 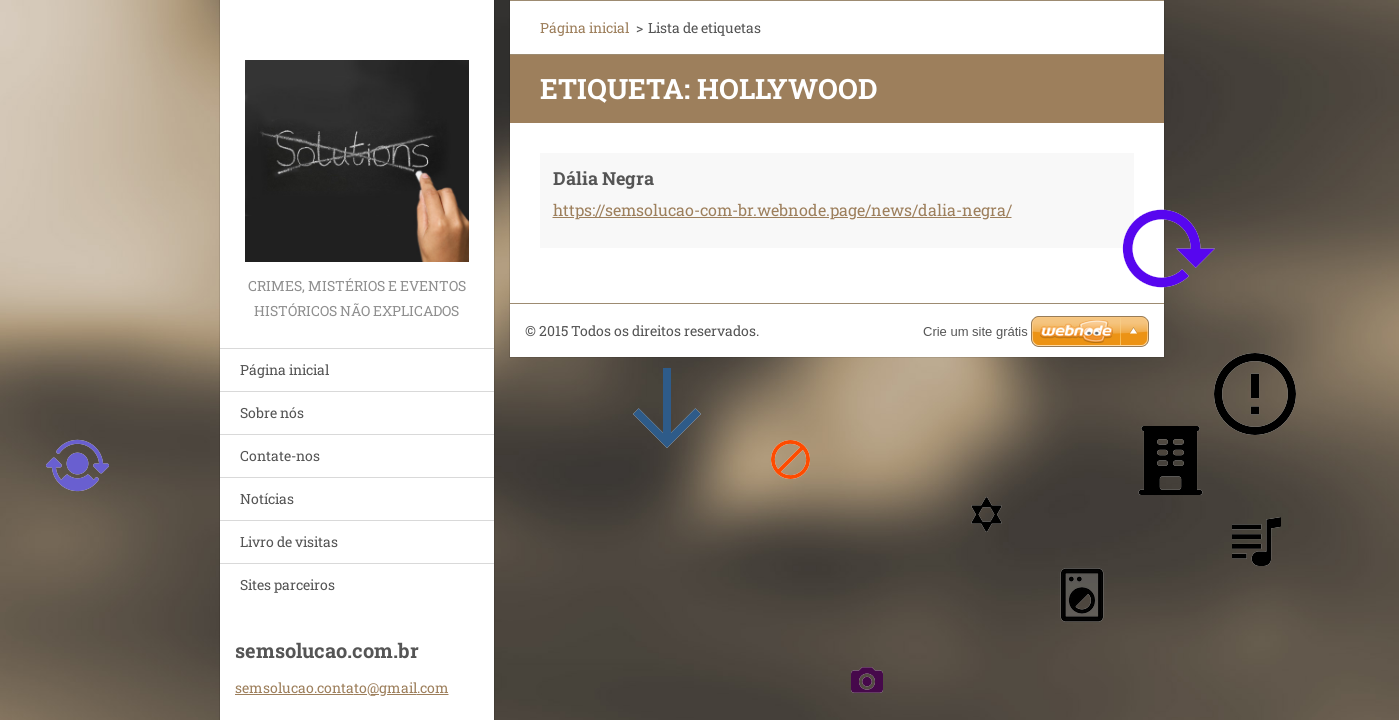 I want to click on scroll down or view more content, so click(x=667, y=408).